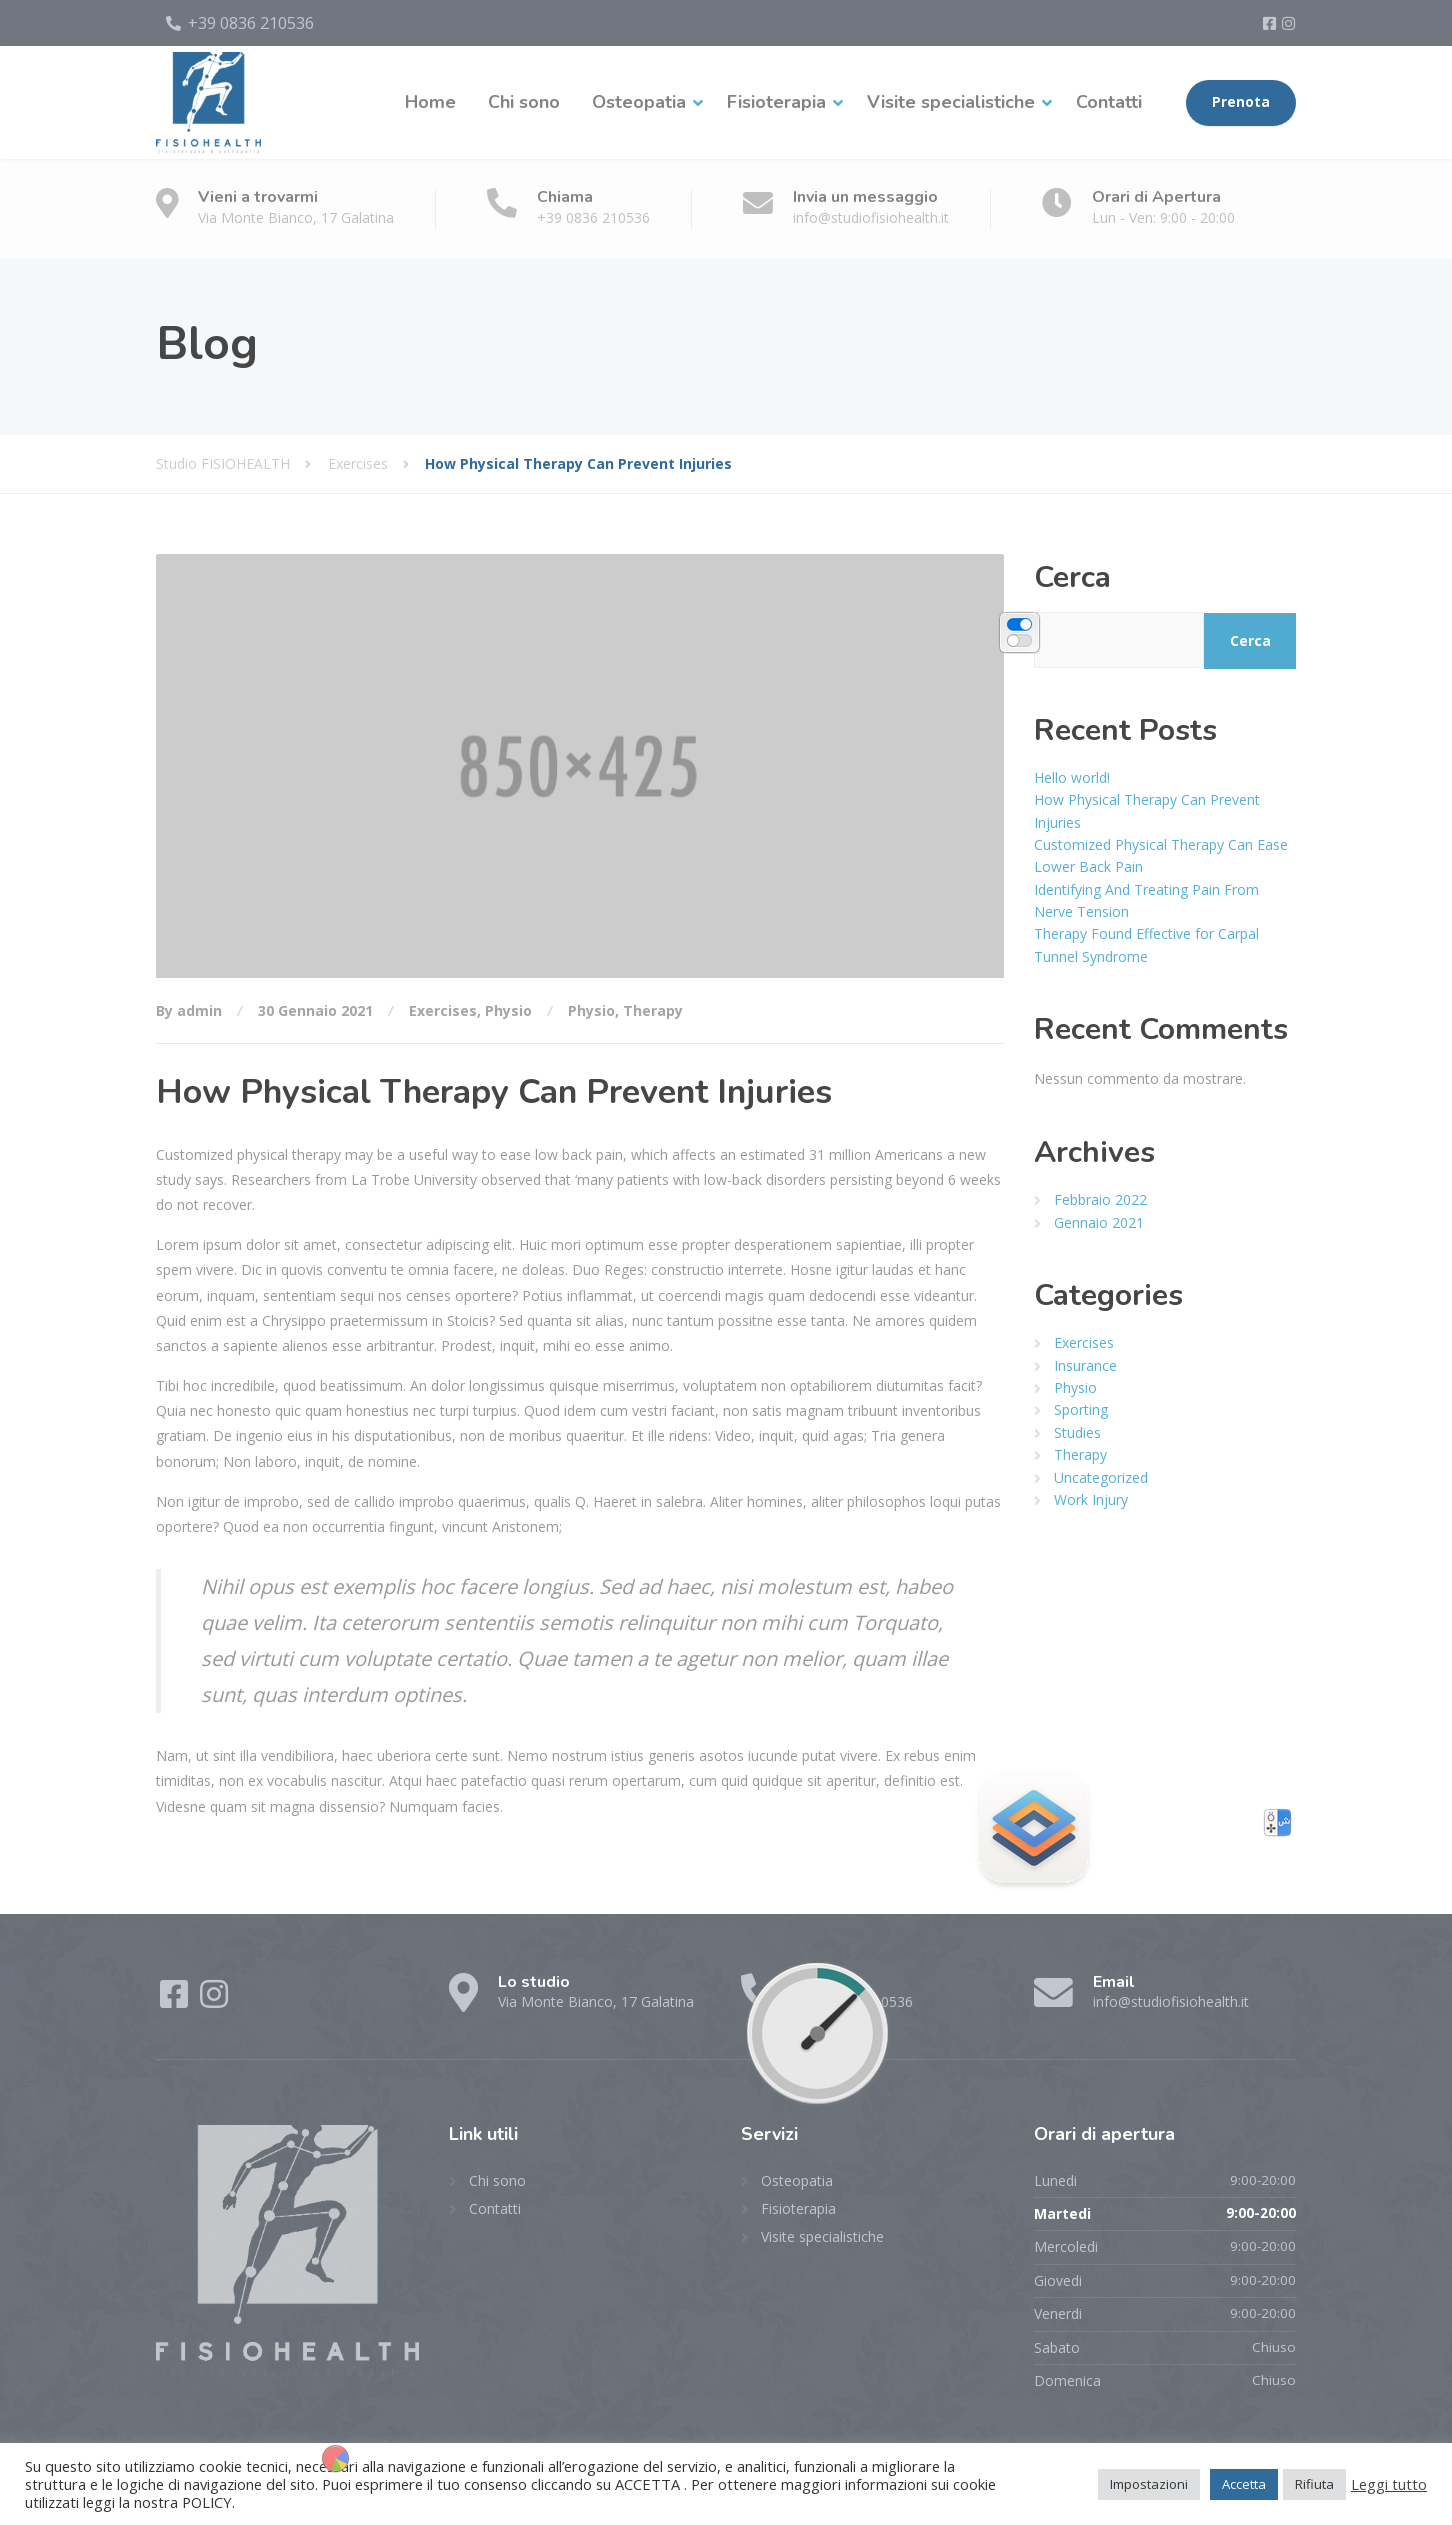 This screenshot has height=2525, width=1452. Describe the element at coordinates (1277, 1822) in the screenshot. I see `open character map application` at that location.